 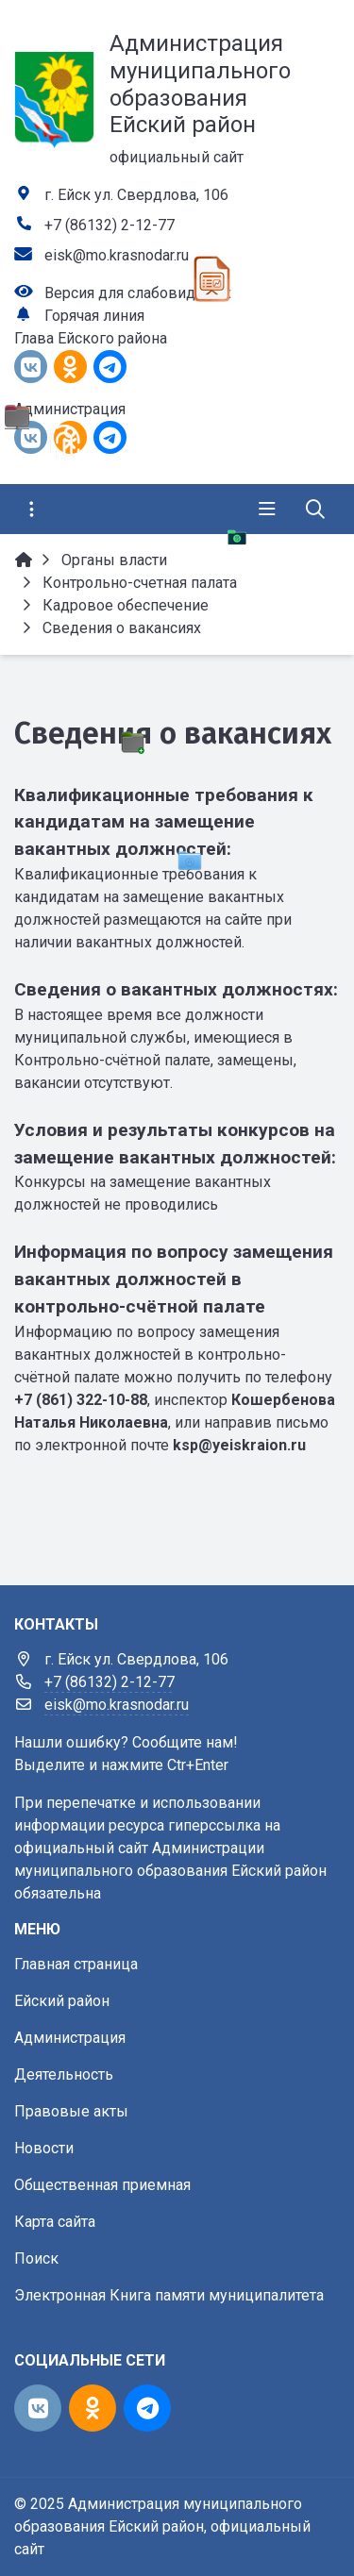 I want to click on open a presentation file, so click(x=211, y=278).